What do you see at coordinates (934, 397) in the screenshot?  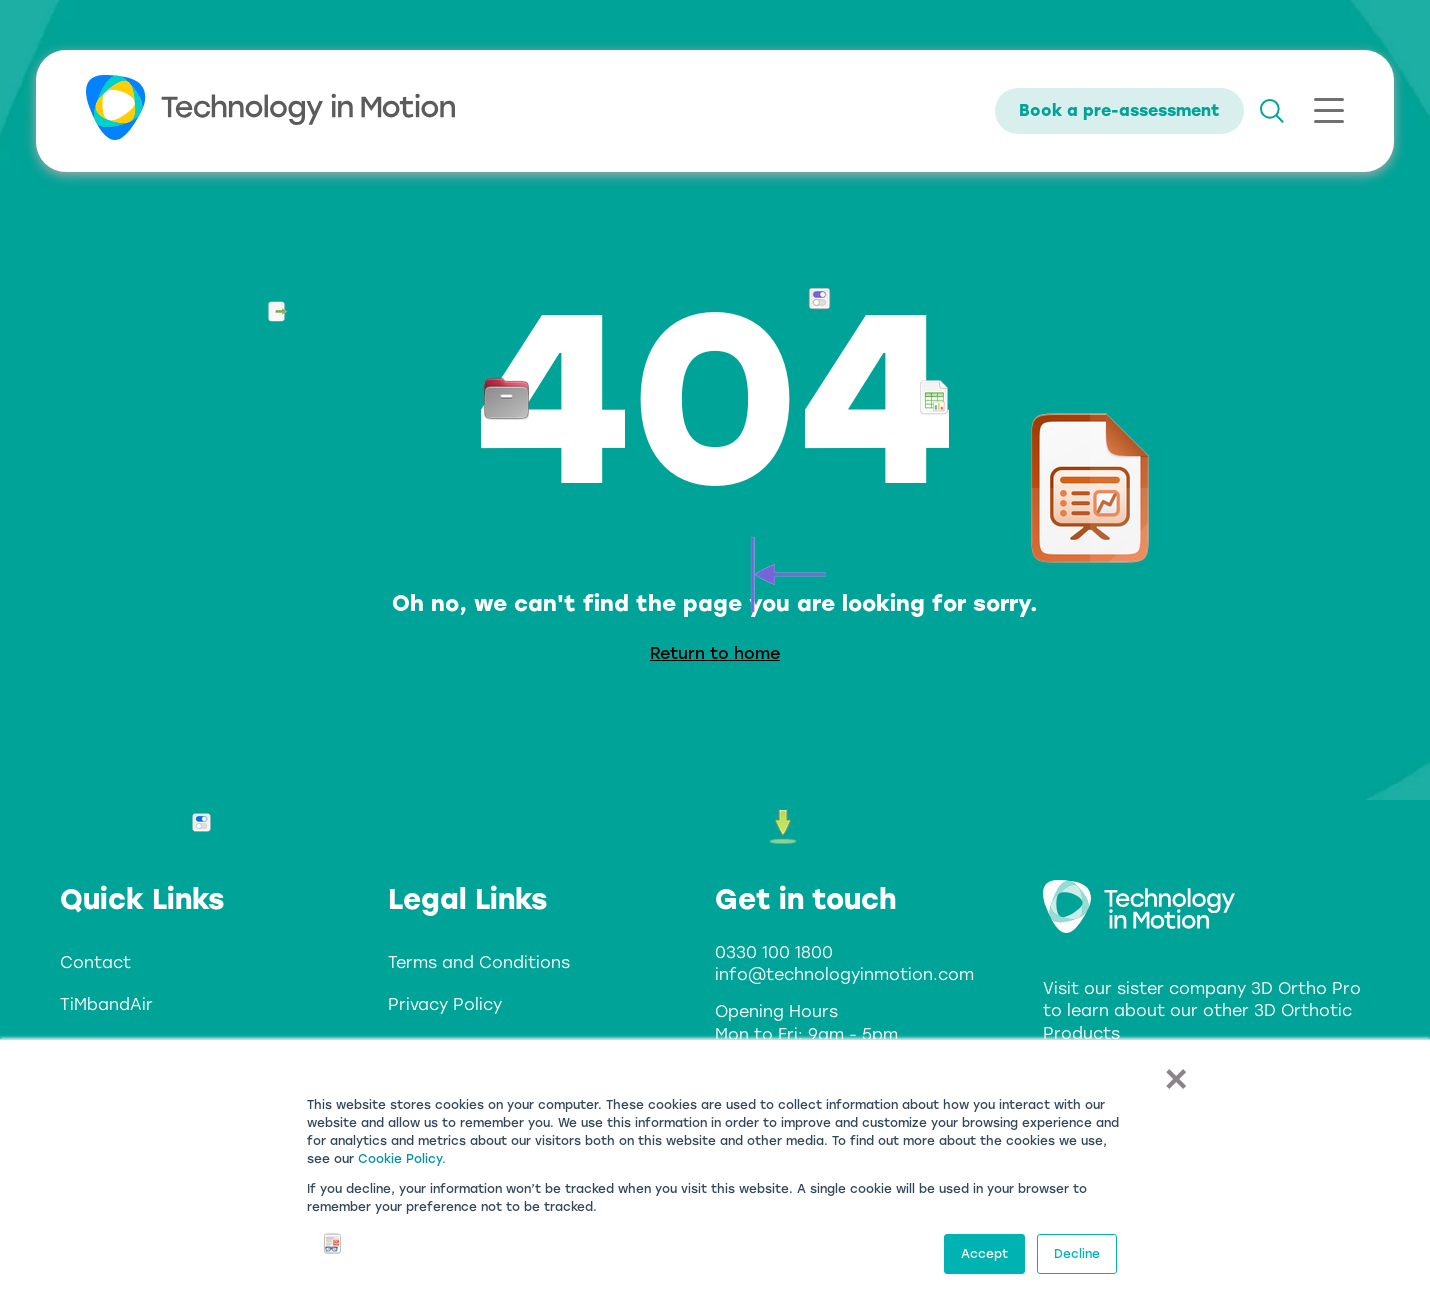 I see `spreadsheet file type indicator` at bounding box center [934, 397].